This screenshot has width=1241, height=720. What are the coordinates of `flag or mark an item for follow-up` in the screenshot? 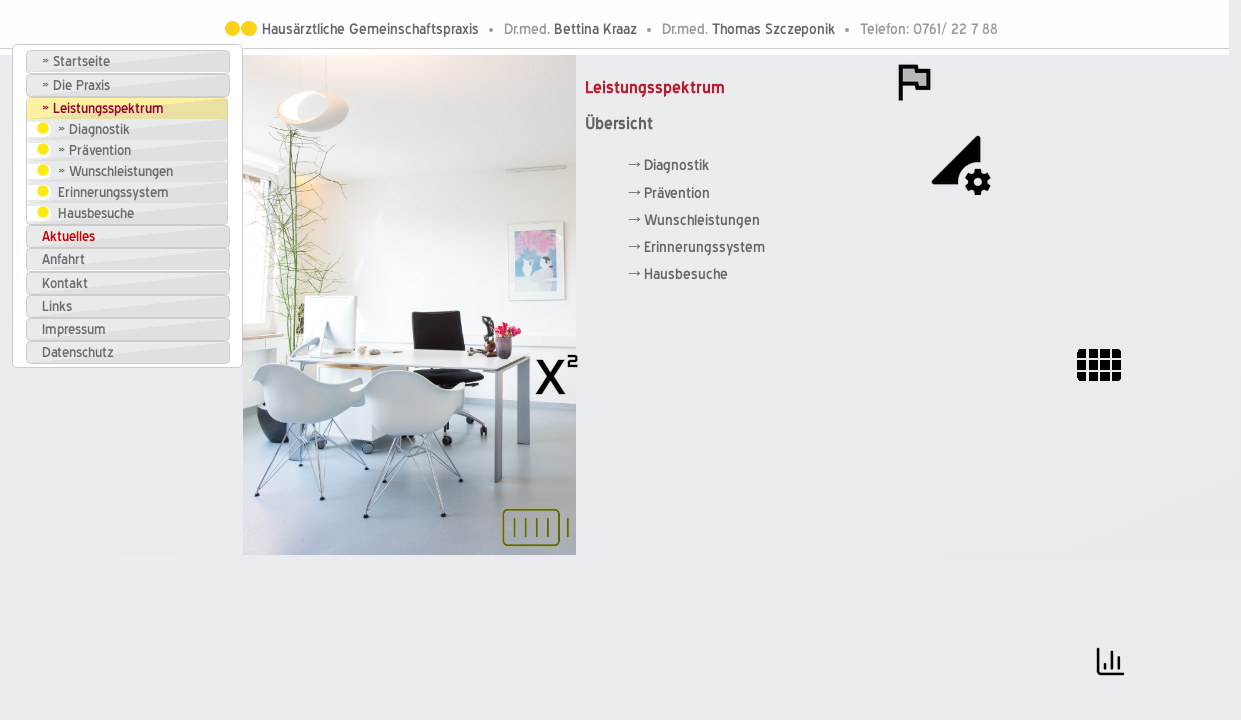 It's located at (913, 81).